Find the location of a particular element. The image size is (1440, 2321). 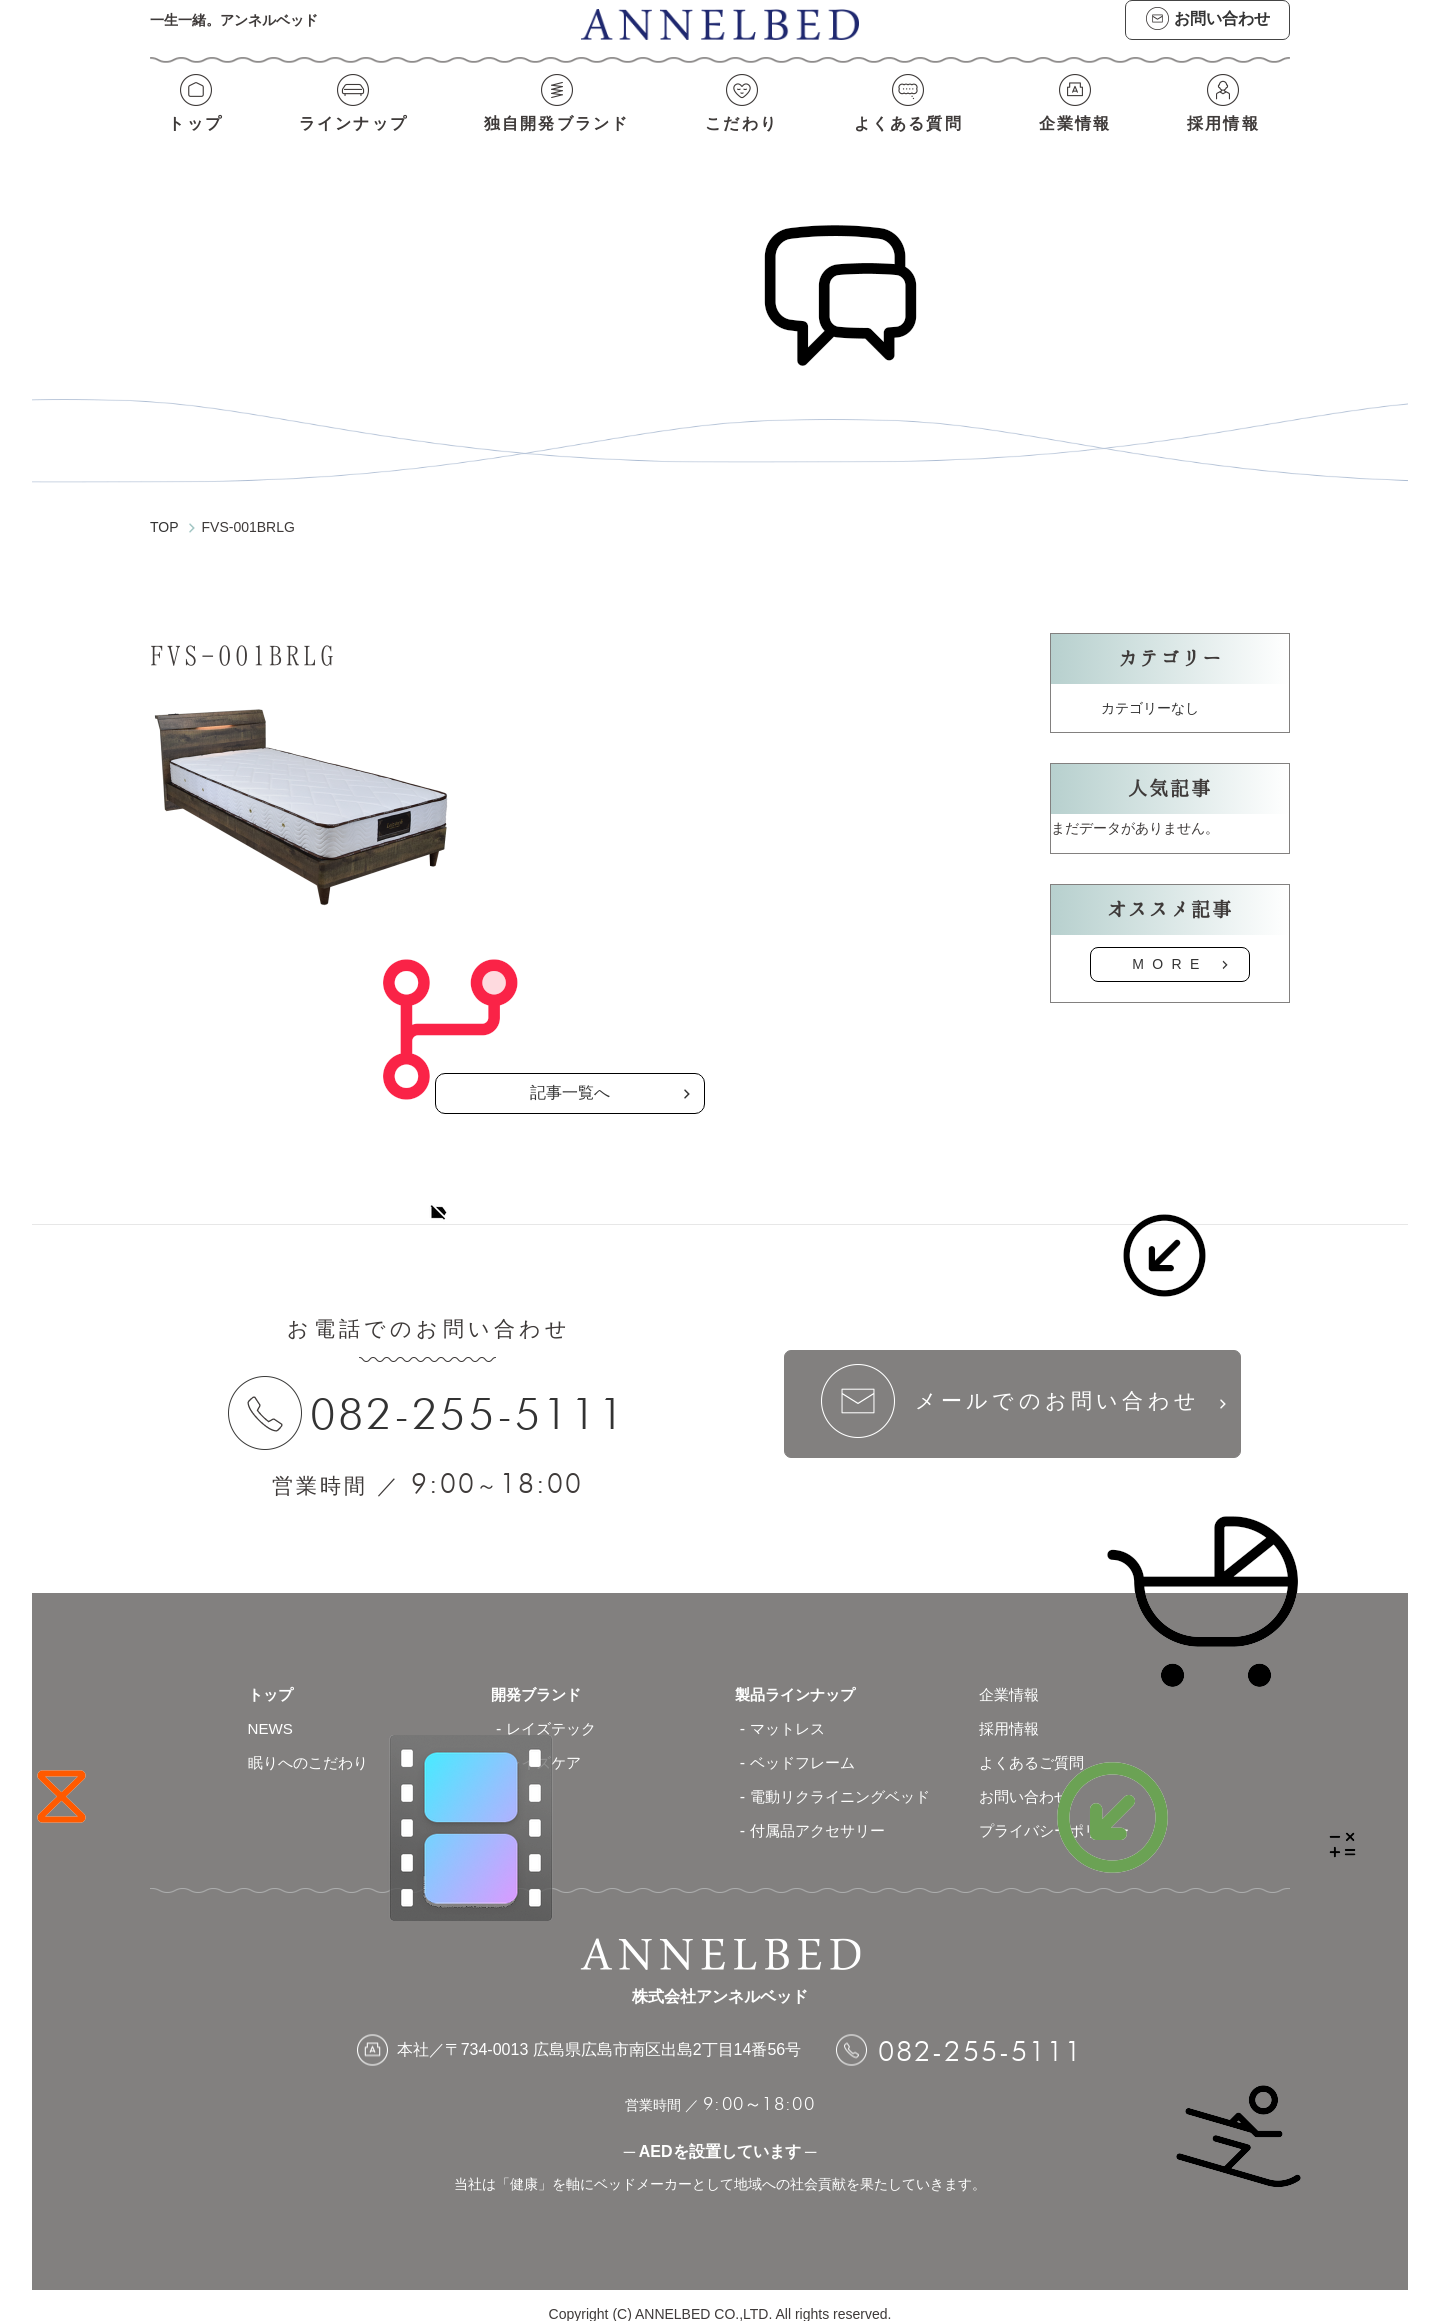

create a new branch in version control is located at coordinates (441, 1029).